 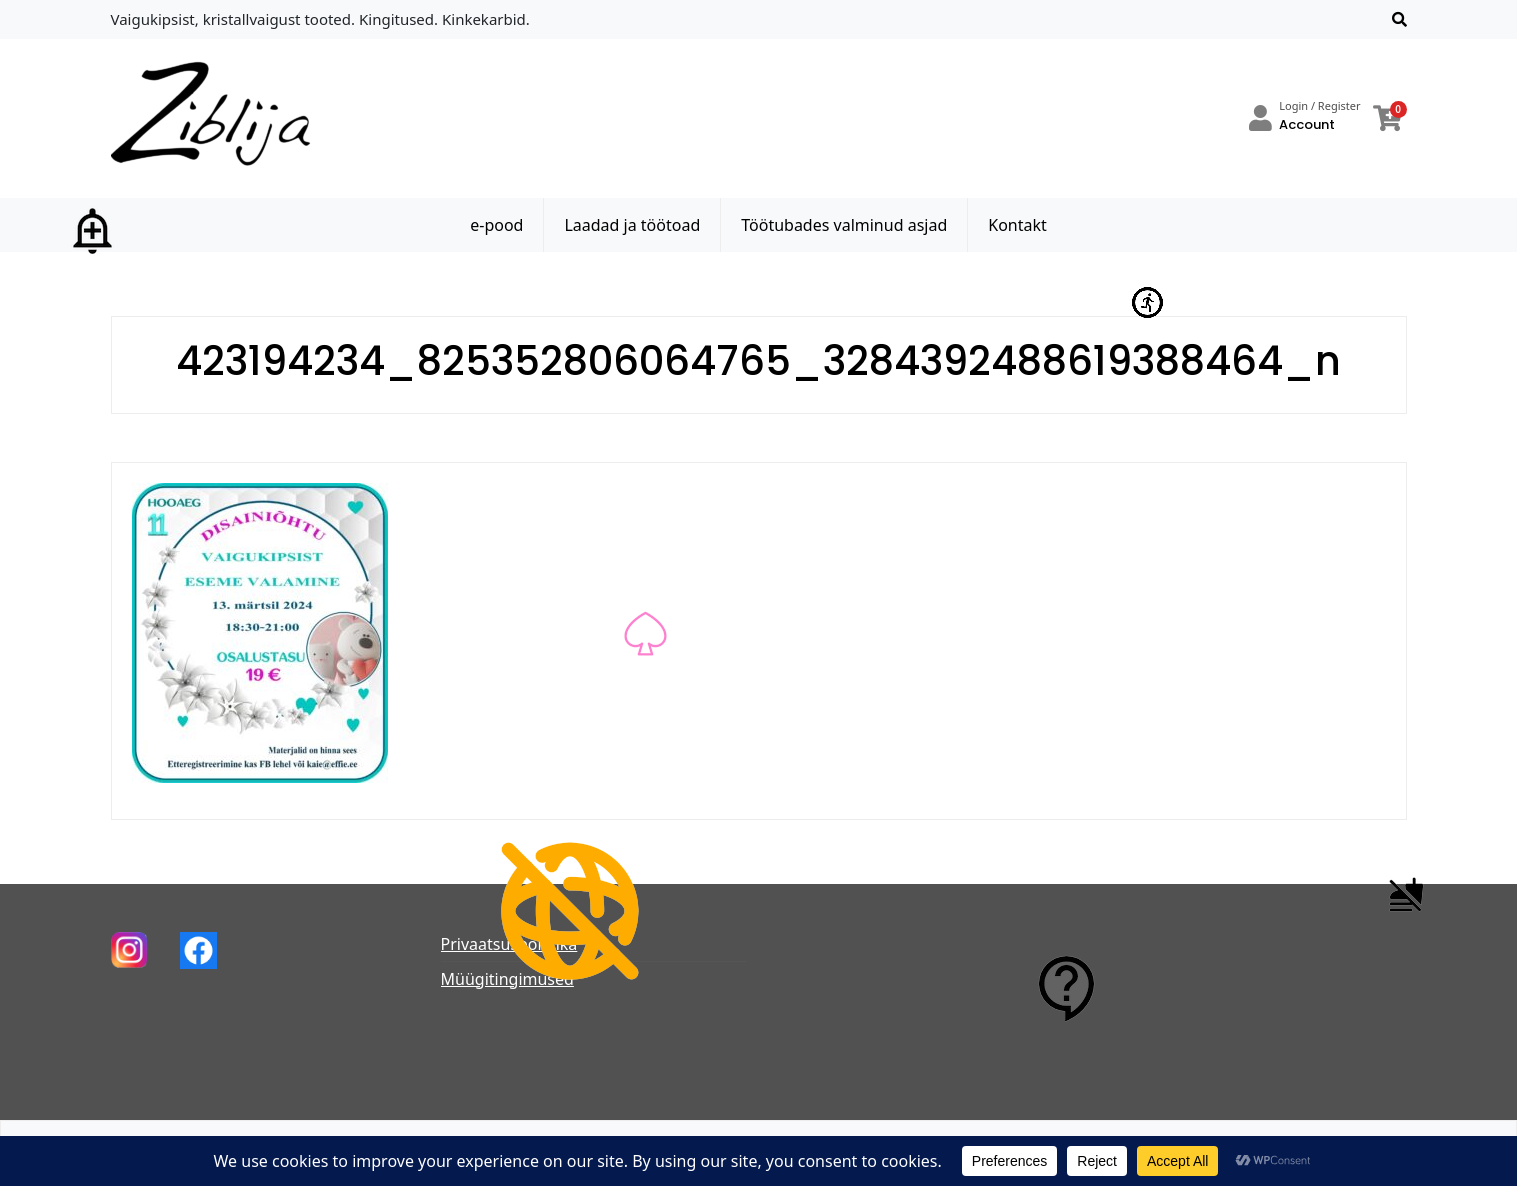 What do you see at coordinates (1068, 988) in the screenshot?
I see `contact customer support` at bounding box center [1068, 988].